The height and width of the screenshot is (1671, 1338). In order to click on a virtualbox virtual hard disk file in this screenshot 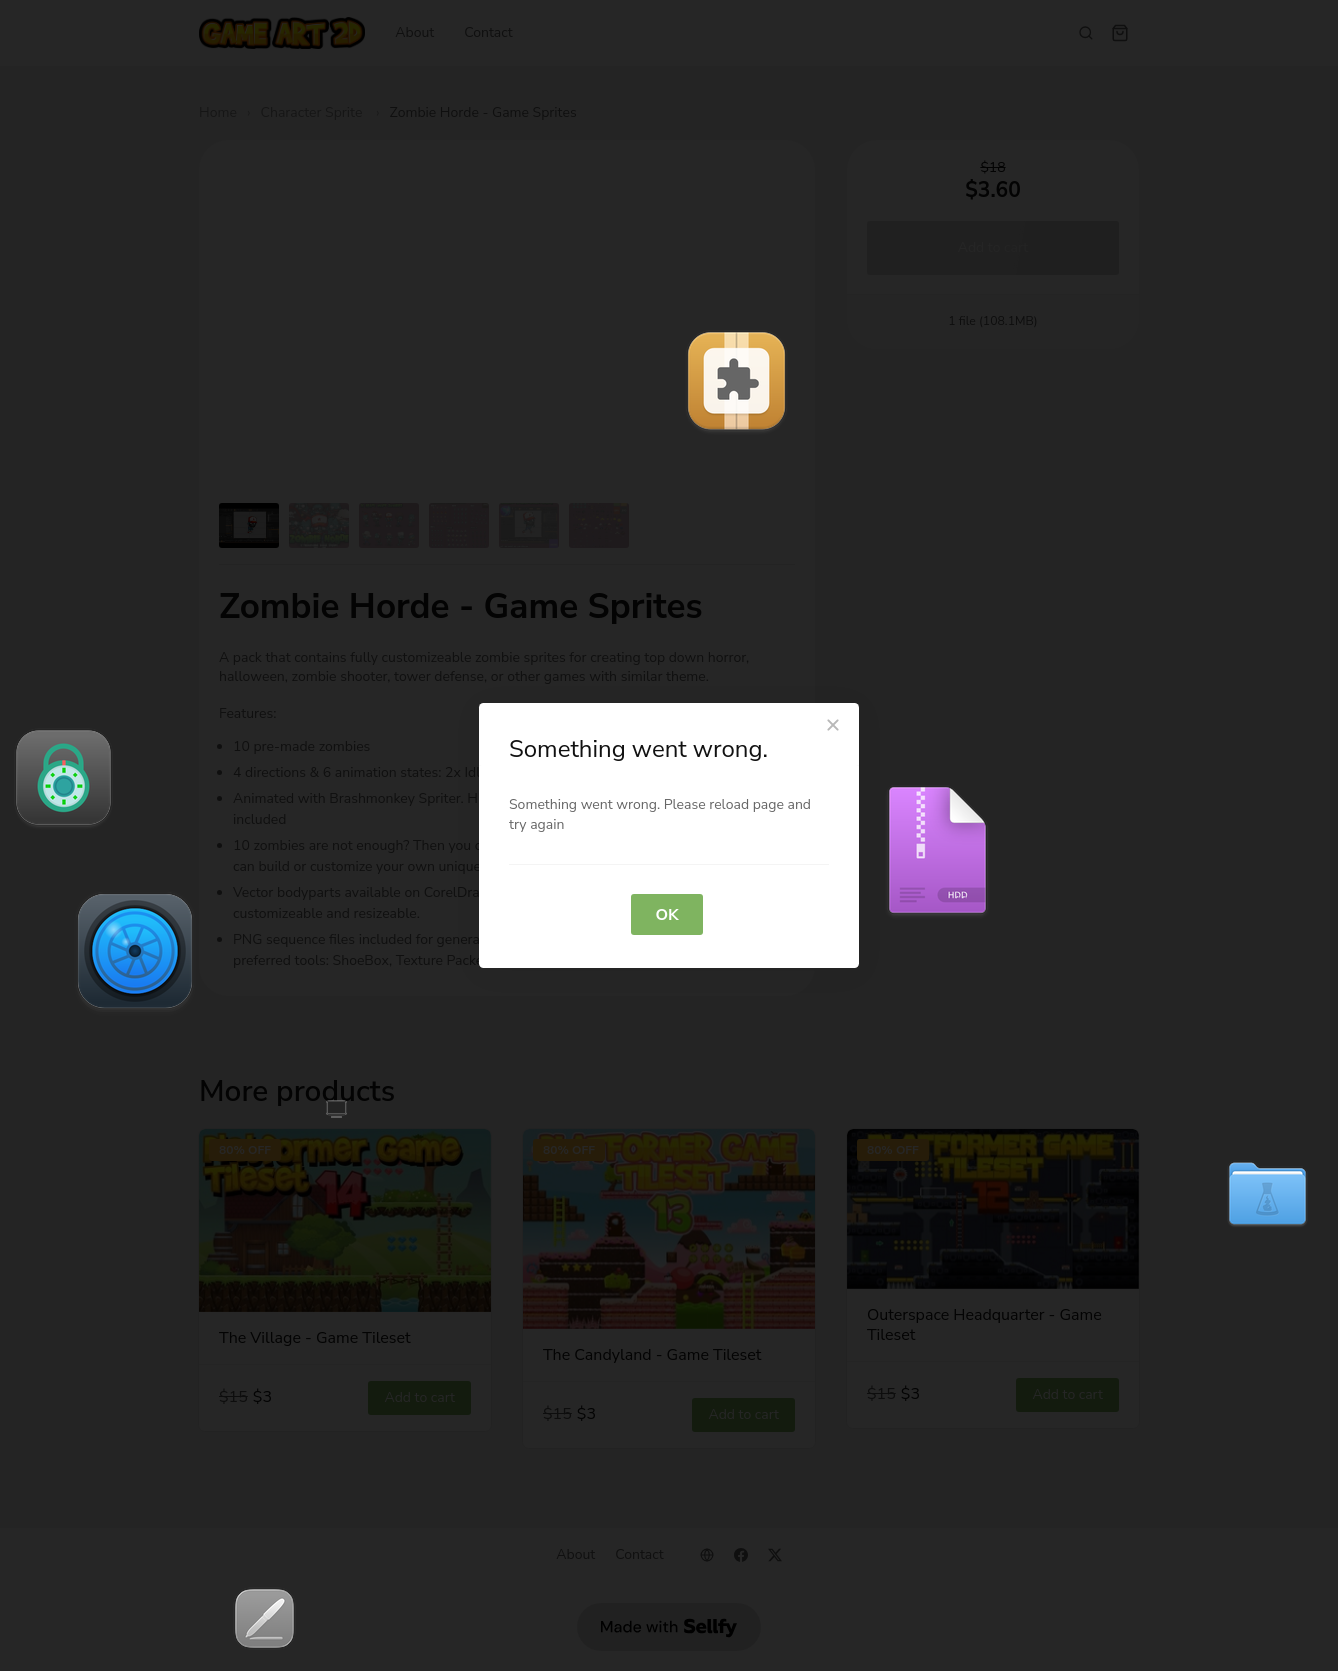, I will do `click(937, 852)`.